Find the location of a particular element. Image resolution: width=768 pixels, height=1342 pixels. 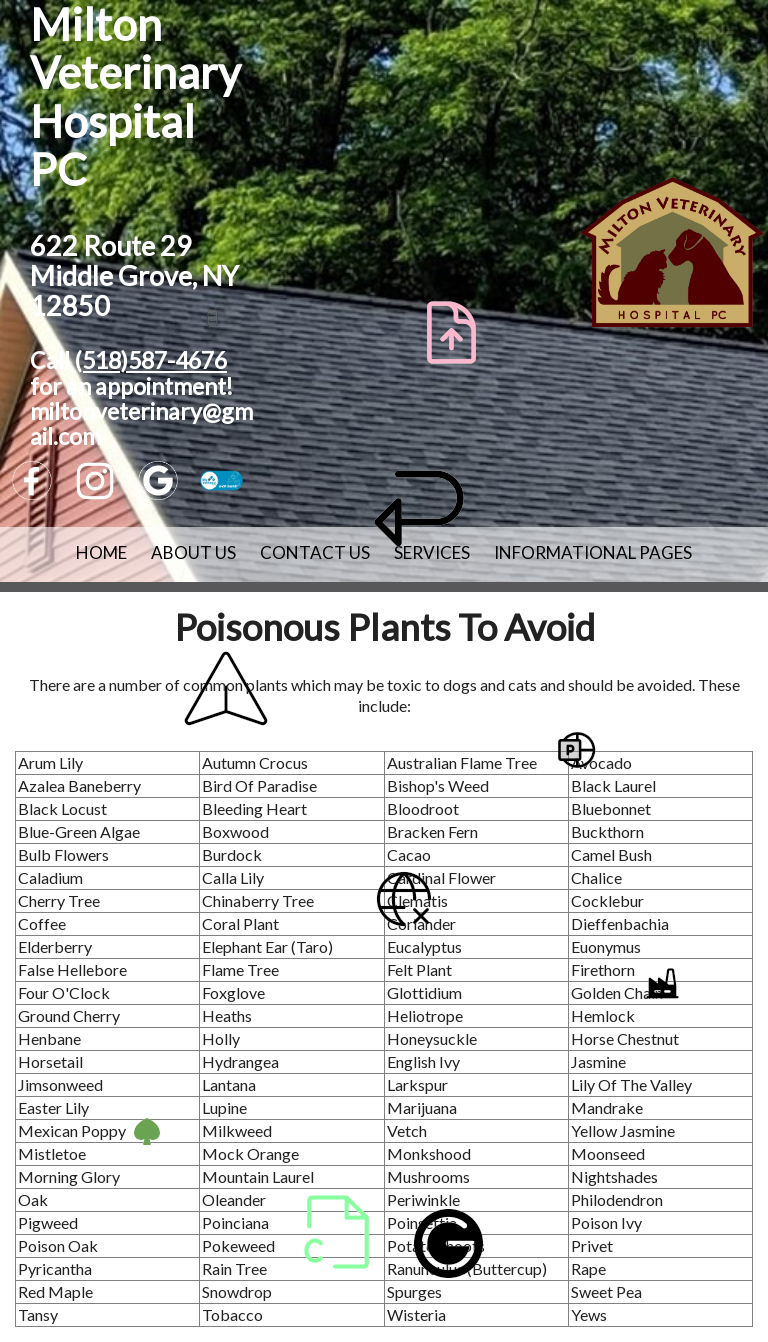

open a C programming language file is located at coordinates (338, 1232).